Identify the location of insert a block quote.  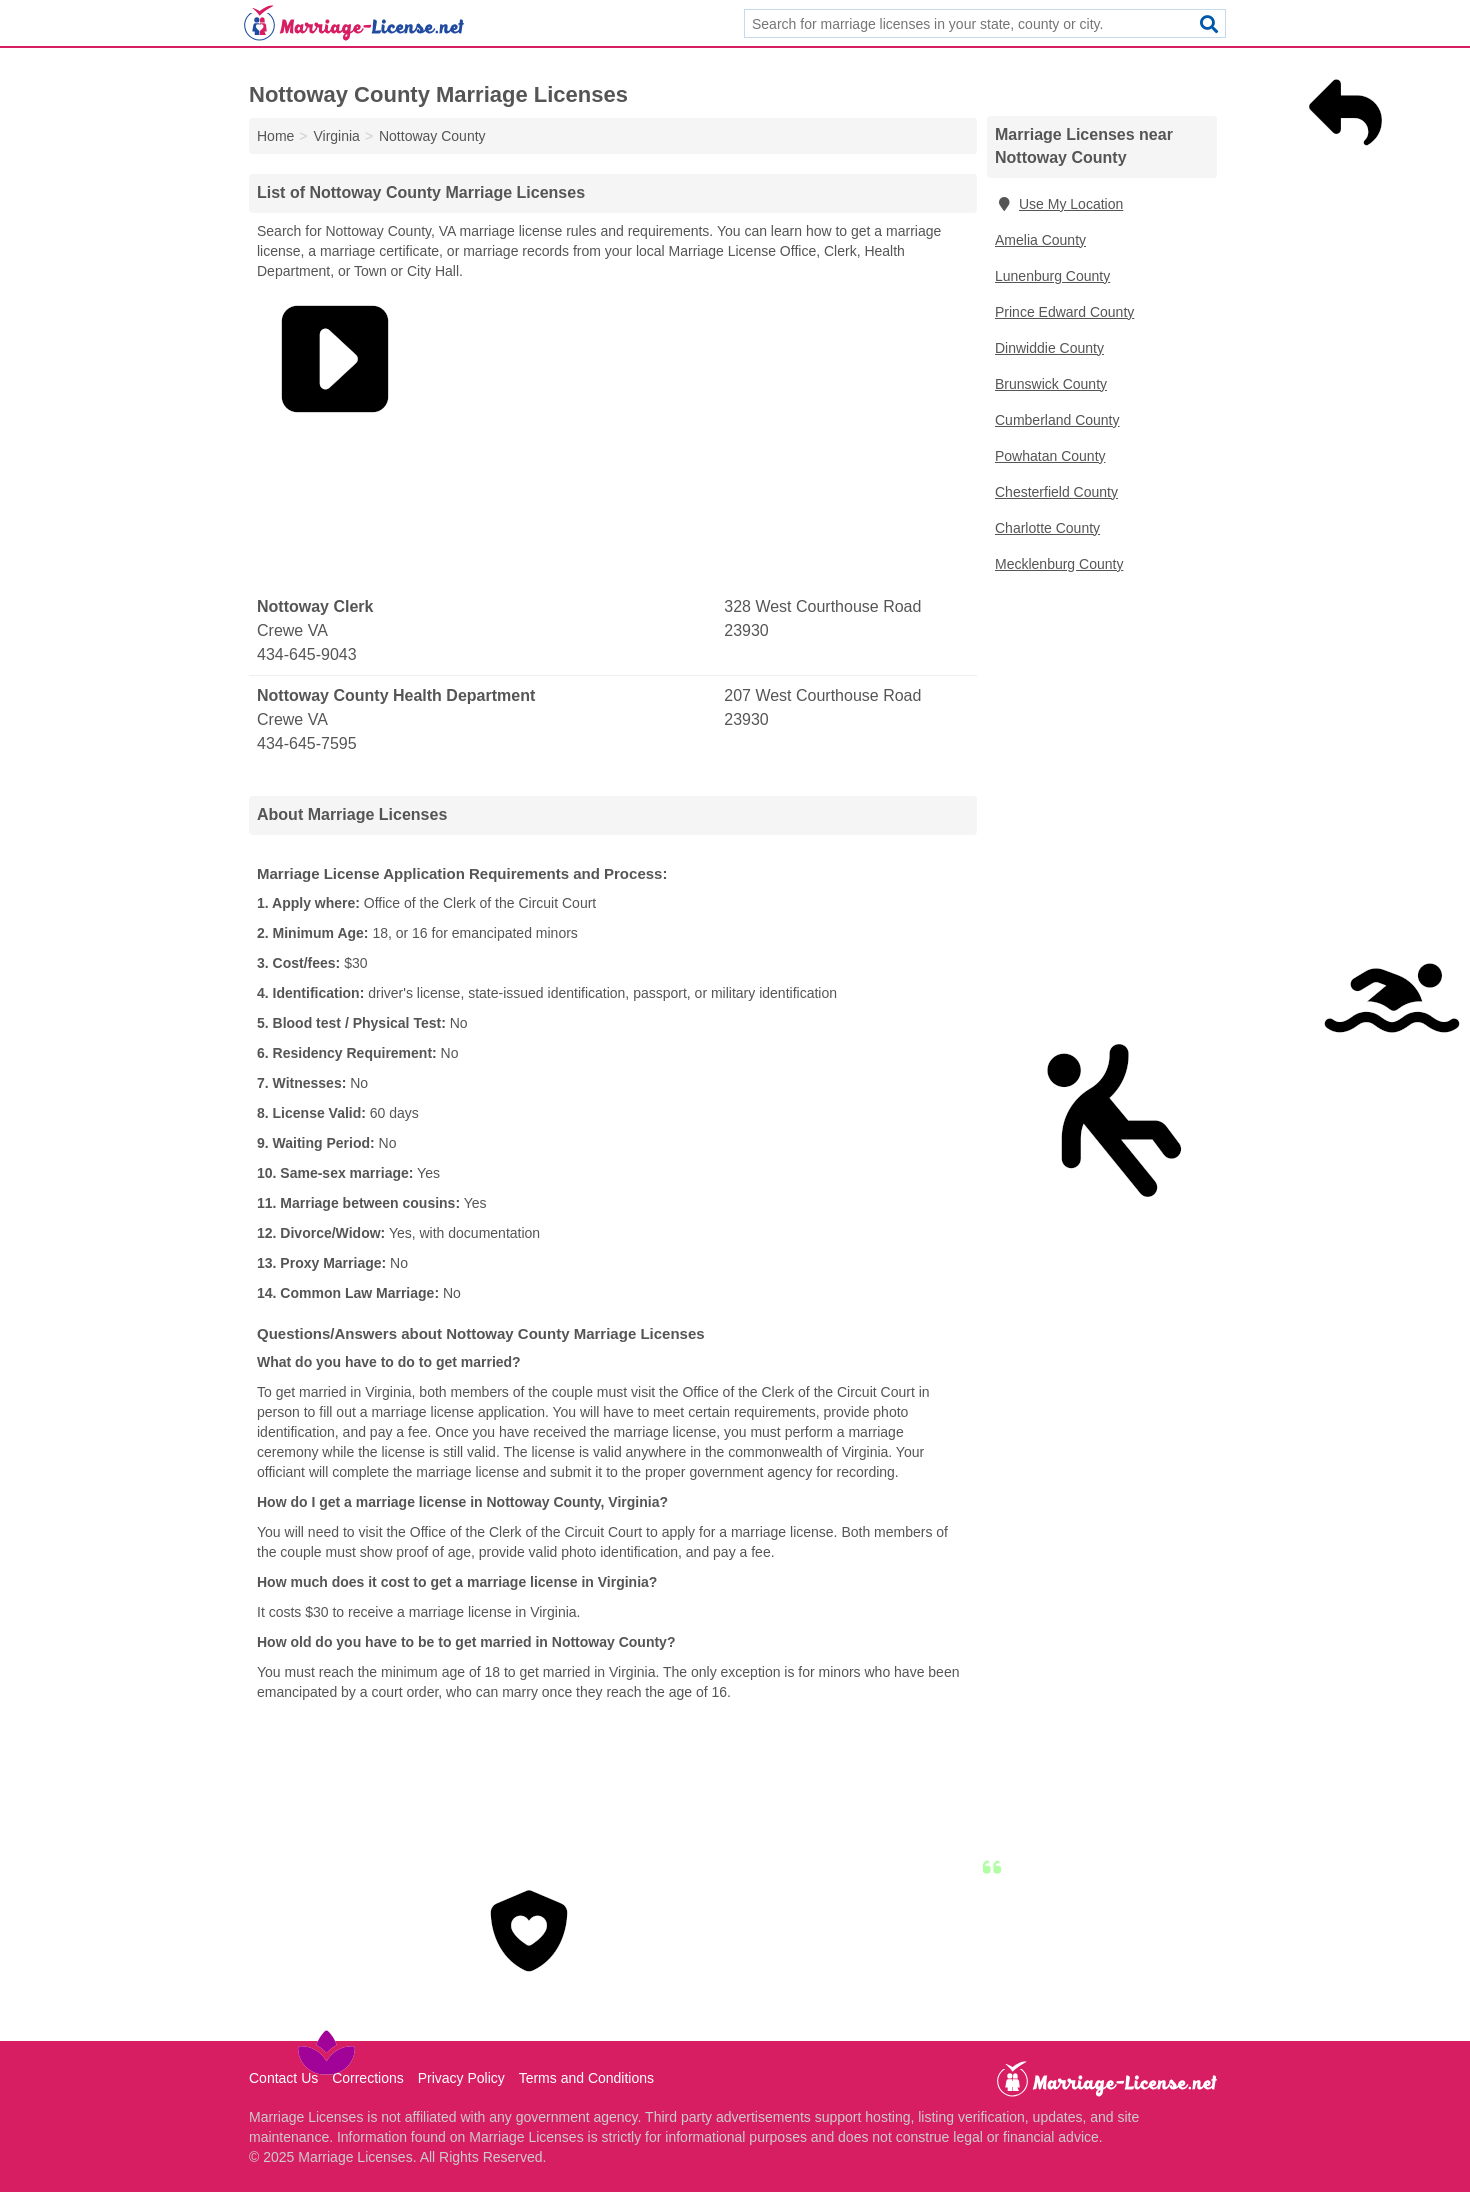
(992, 1867).